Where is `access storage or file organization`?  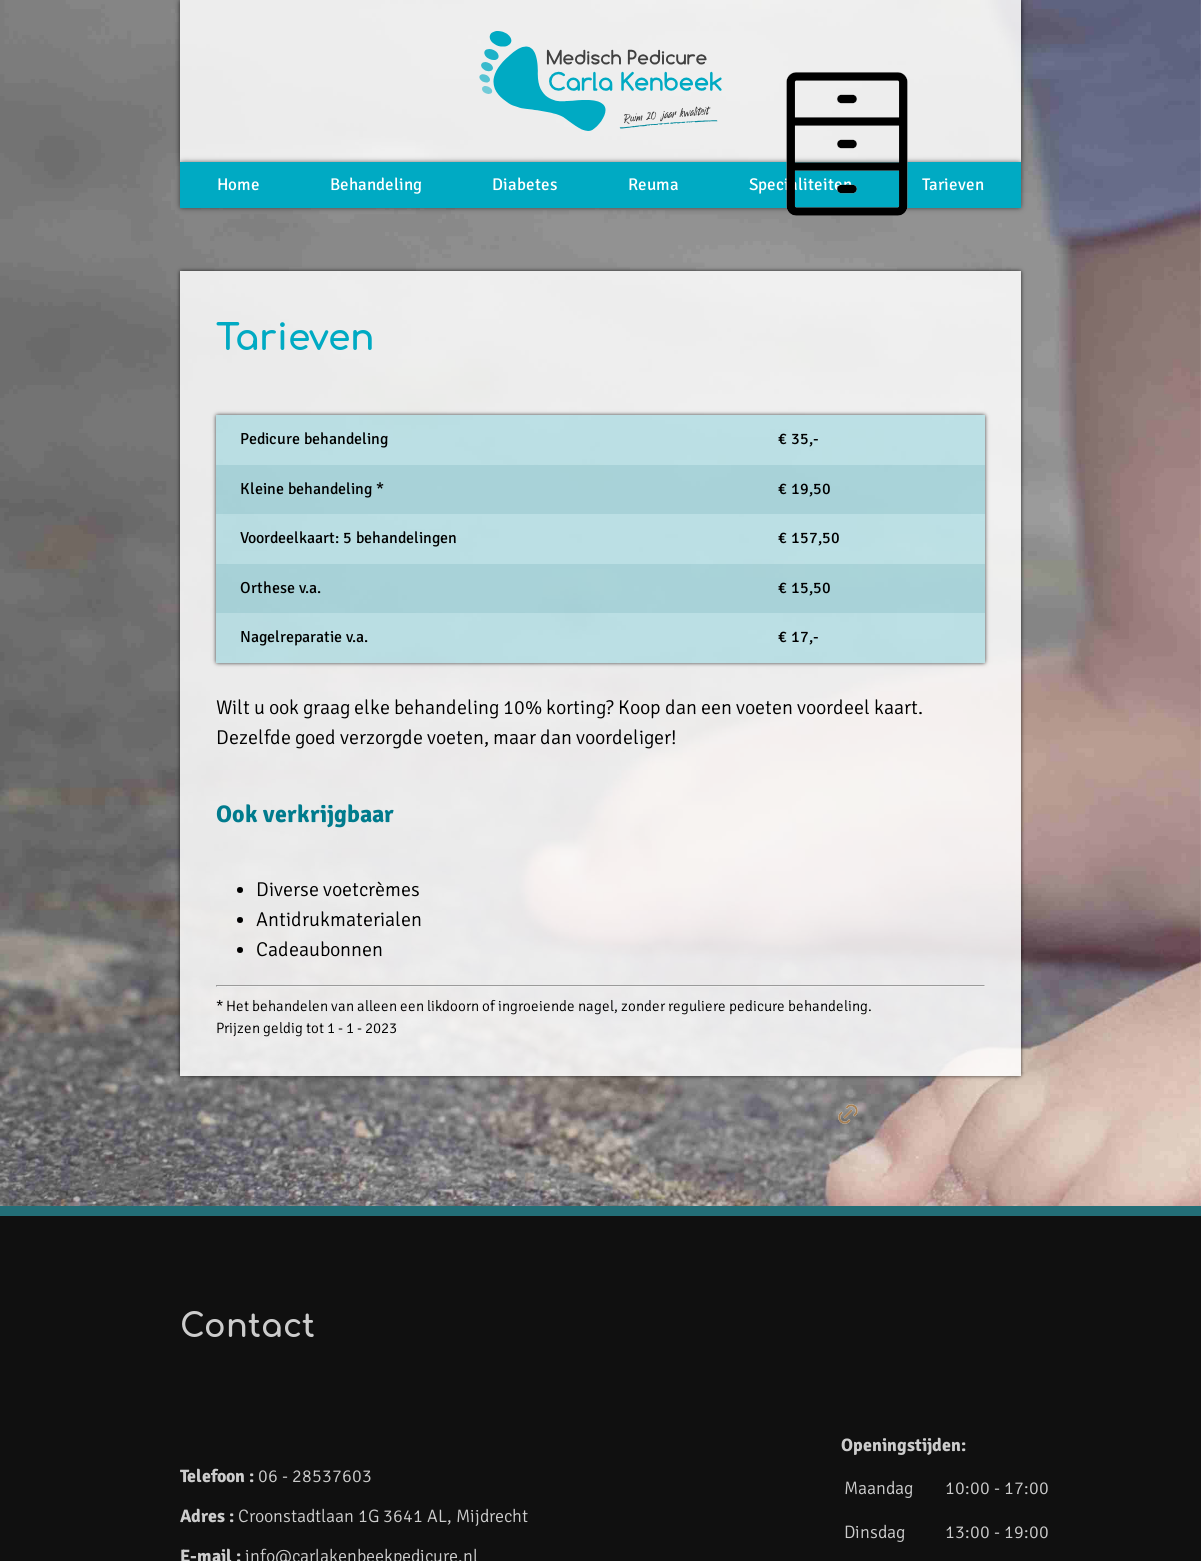
access storage or file organization is located at coordinates (847, 144).